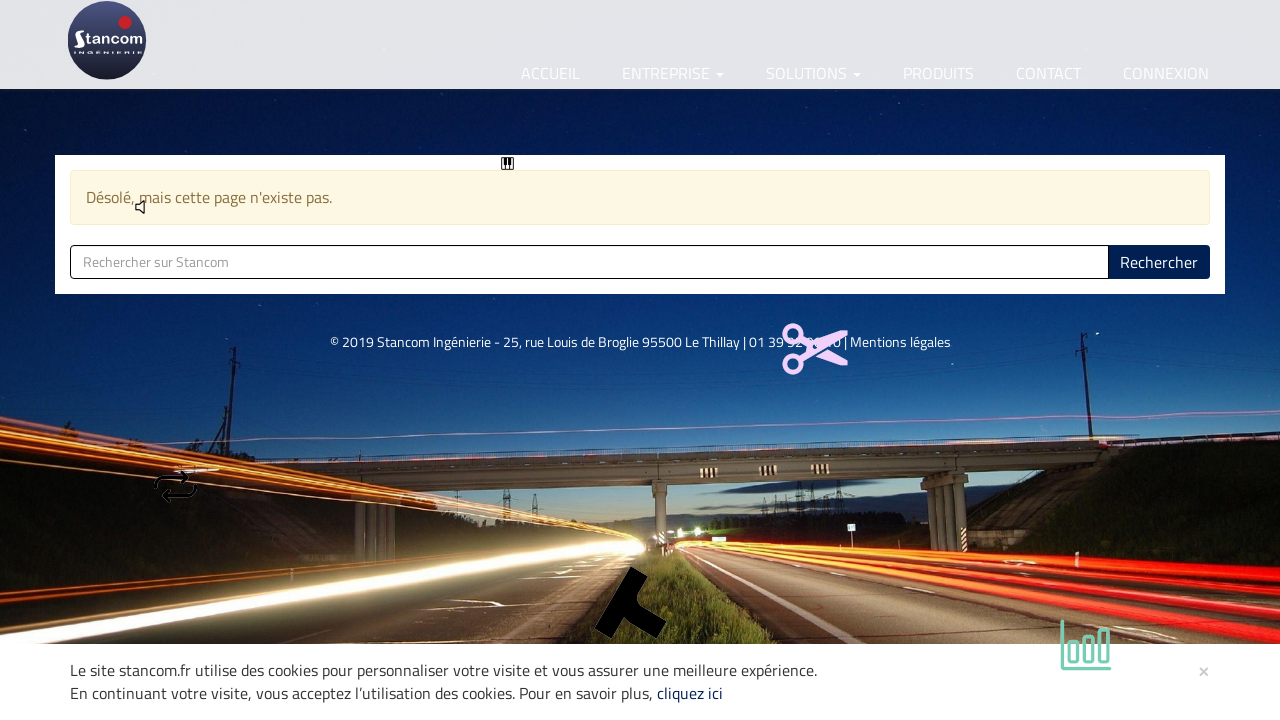  What do you see at coordinates (1086, 645) in the screenshot?
I see `view analytics or statistics` at bounding box center [1086, 645].